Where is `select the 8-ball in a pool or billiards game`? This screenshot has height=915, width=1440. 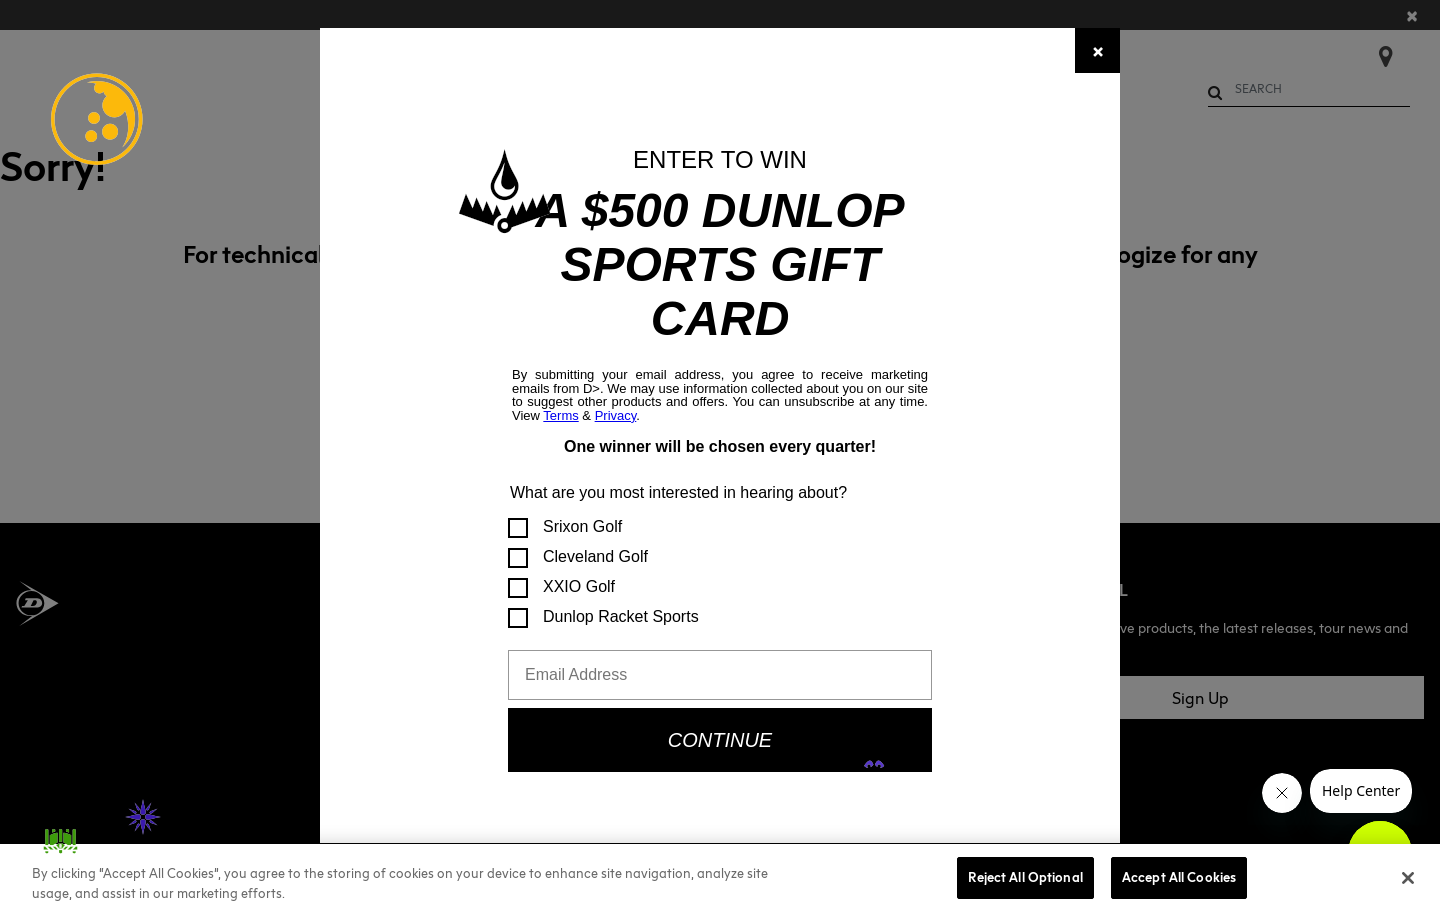
select the 8-ball in a pool or billiards game is located at coordinates (96, 119).